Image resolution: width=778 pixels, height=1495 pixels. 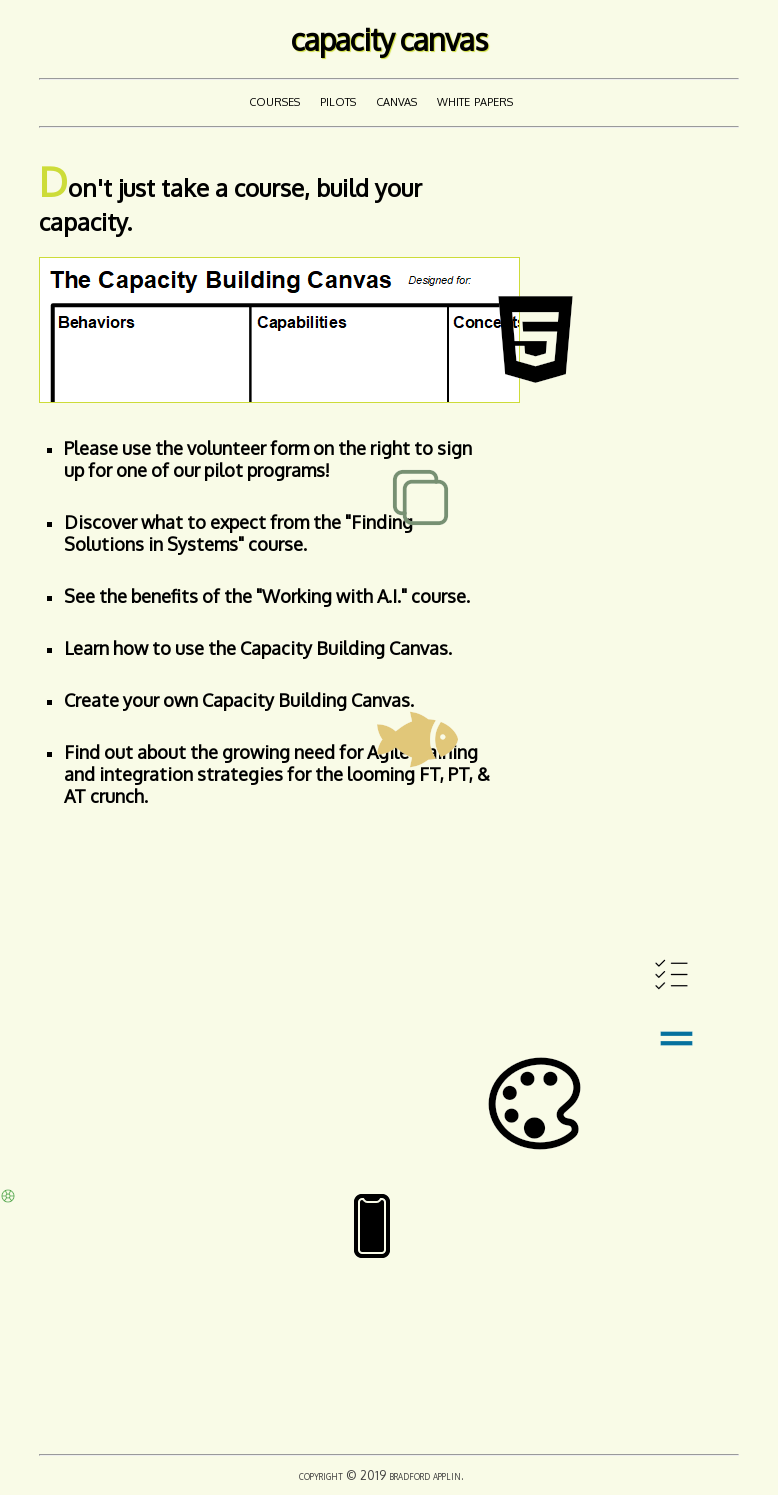 What do you see at coordinates (372, 1226) in the screenshot?
I see `switch to mobile view` at bounding box center [372, 1226].